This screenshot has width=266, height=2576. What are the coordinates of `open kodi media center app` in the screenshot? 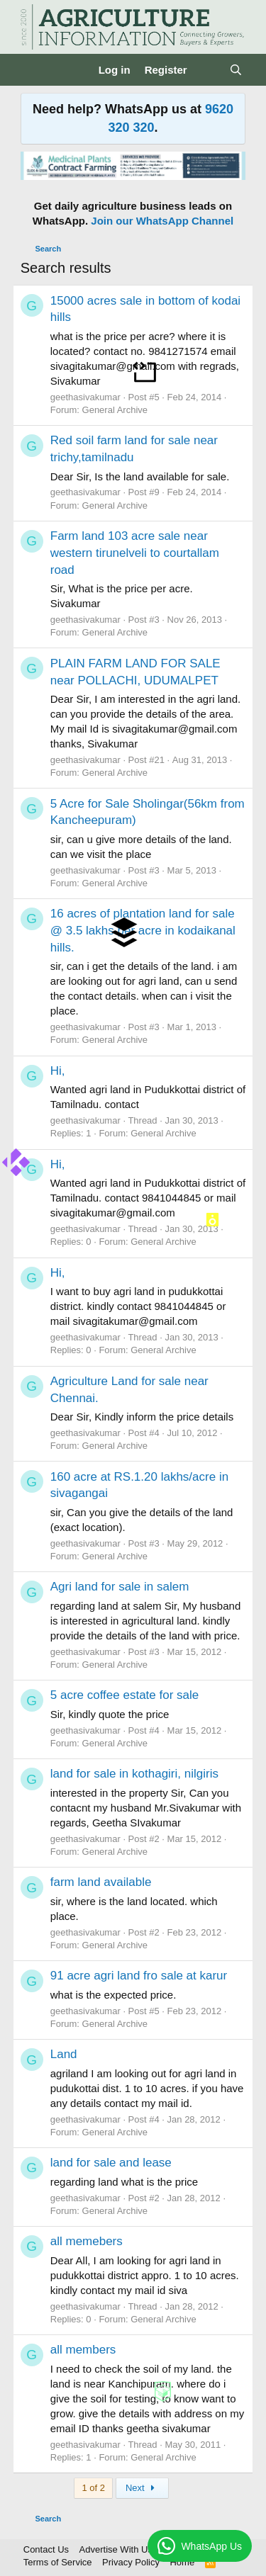 It's located at (16, 1162).